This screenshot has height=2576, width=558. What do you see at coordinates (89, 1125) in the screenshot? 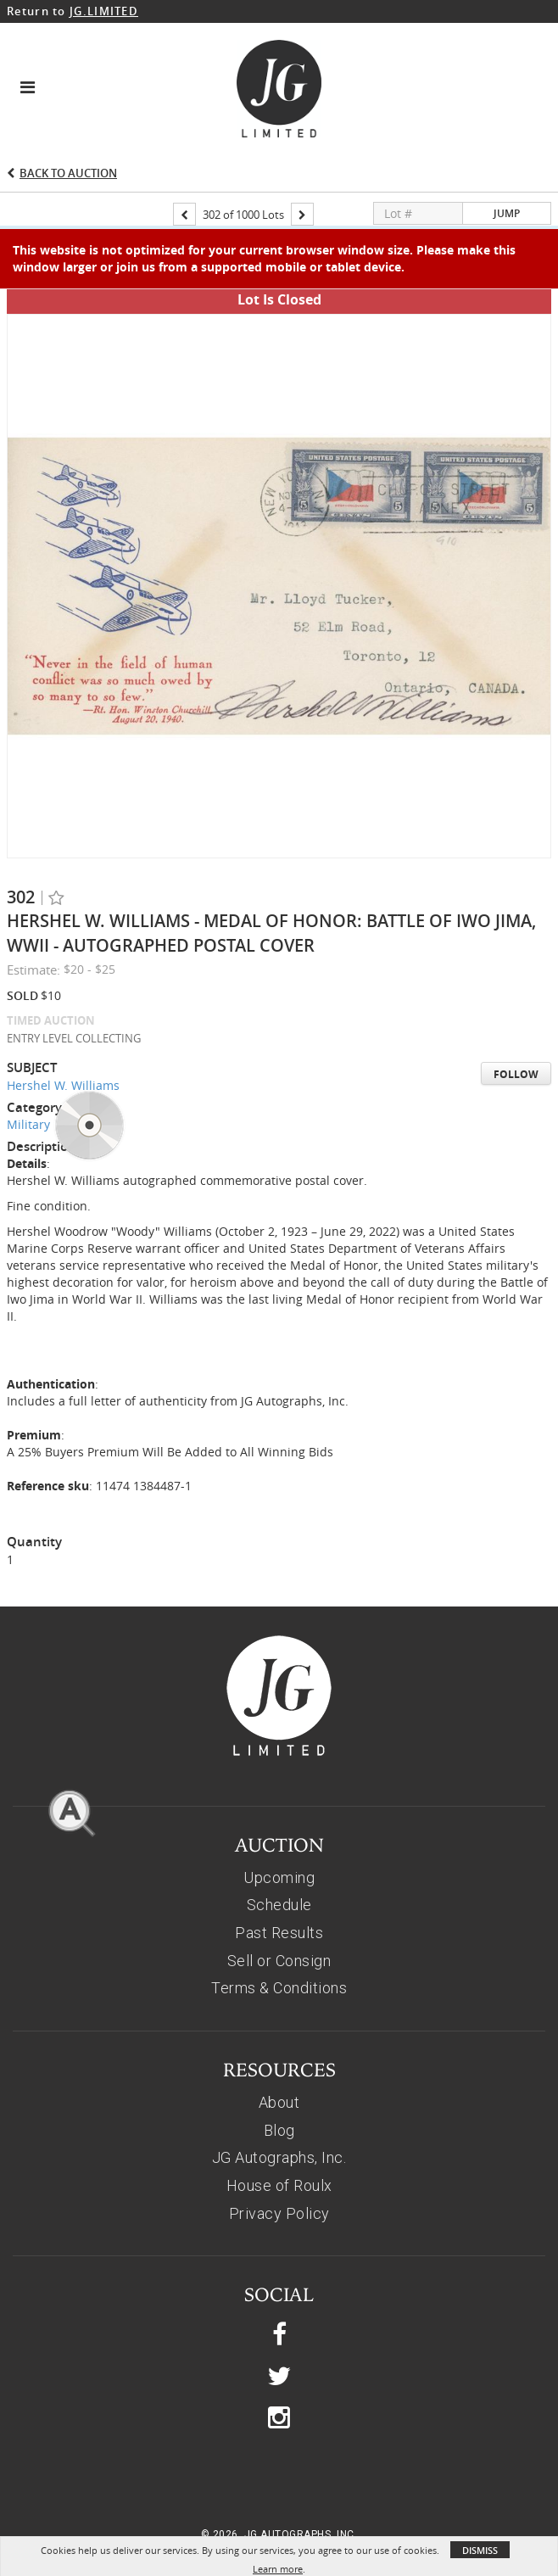
I see `indicates a blu-ray disc or optical media device` at bounding box center [89, 1125].